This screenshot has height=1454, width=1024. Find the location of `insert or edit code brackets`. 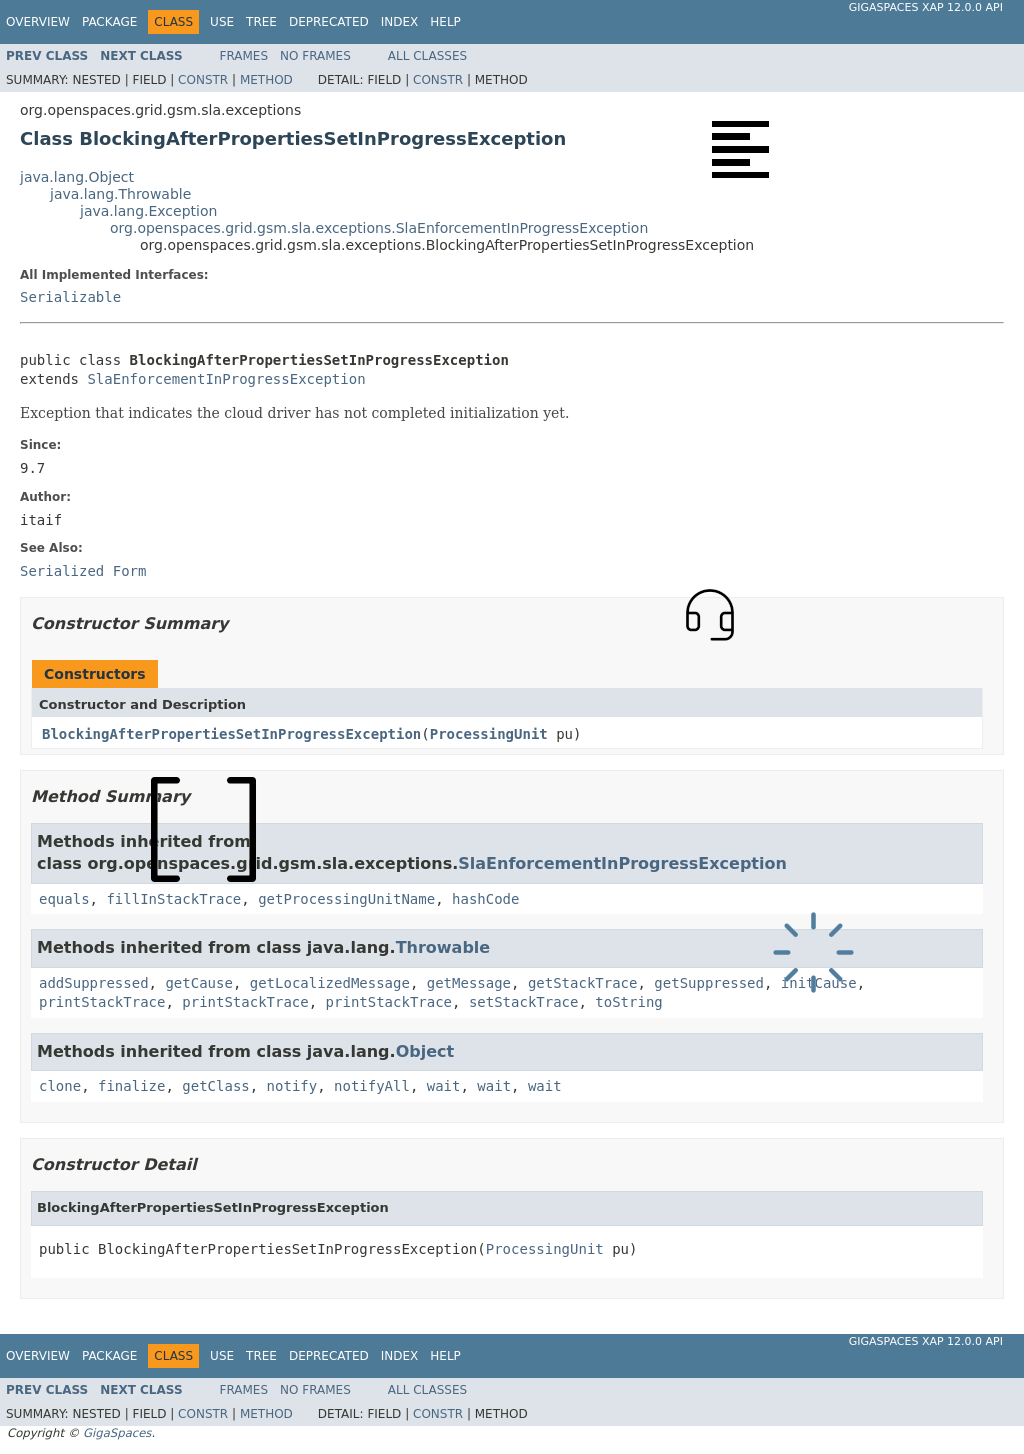

insert or edit code brackets is located at coordinates (203, 829).